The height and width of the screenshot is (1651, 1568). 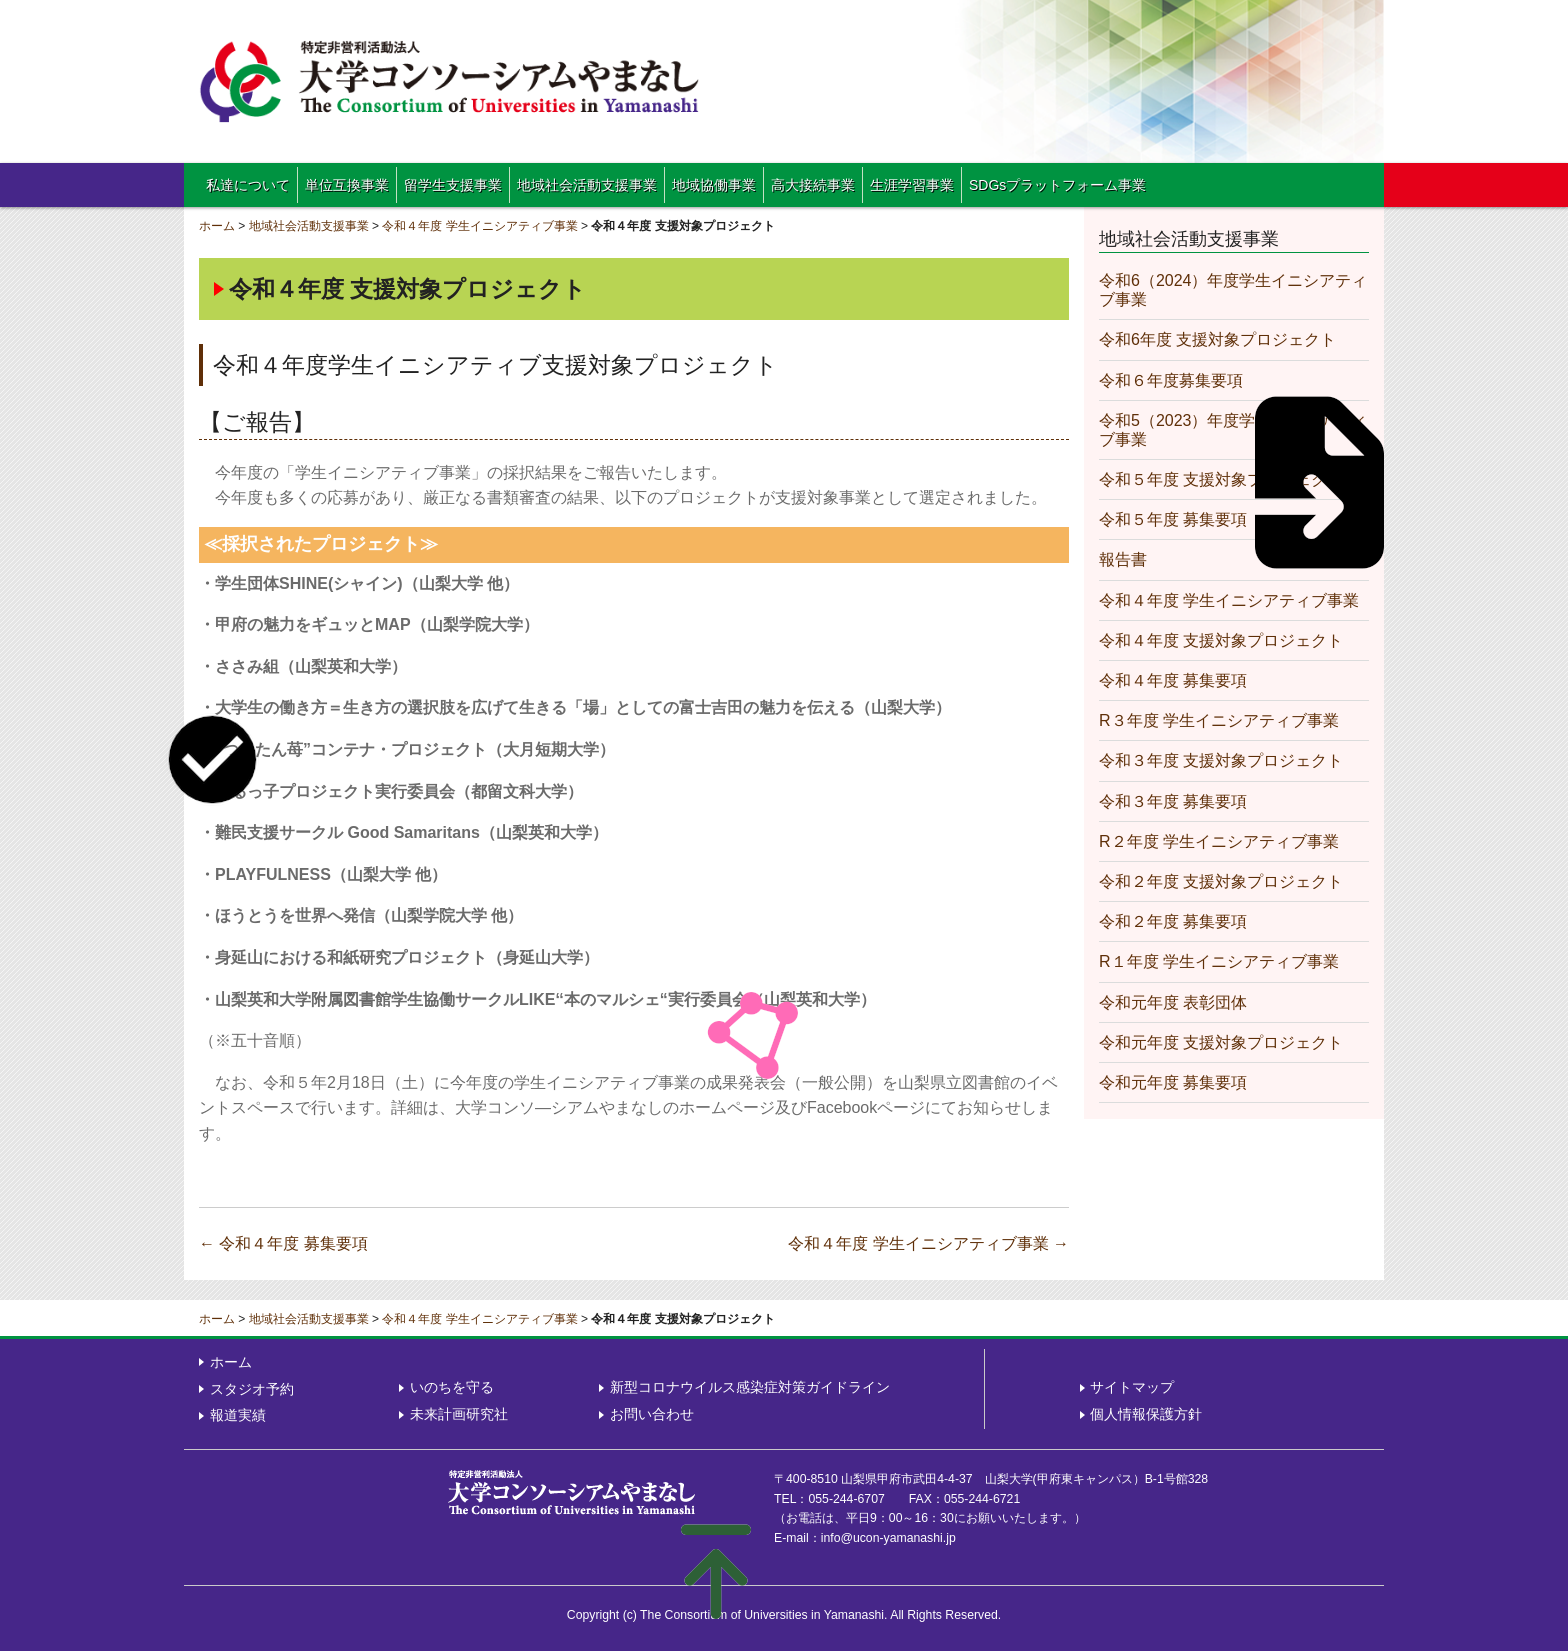 What do you see at coordinates (716, 1570) in the screenshot?
I see `move item to top of list` at bounding box center [716, 1570].